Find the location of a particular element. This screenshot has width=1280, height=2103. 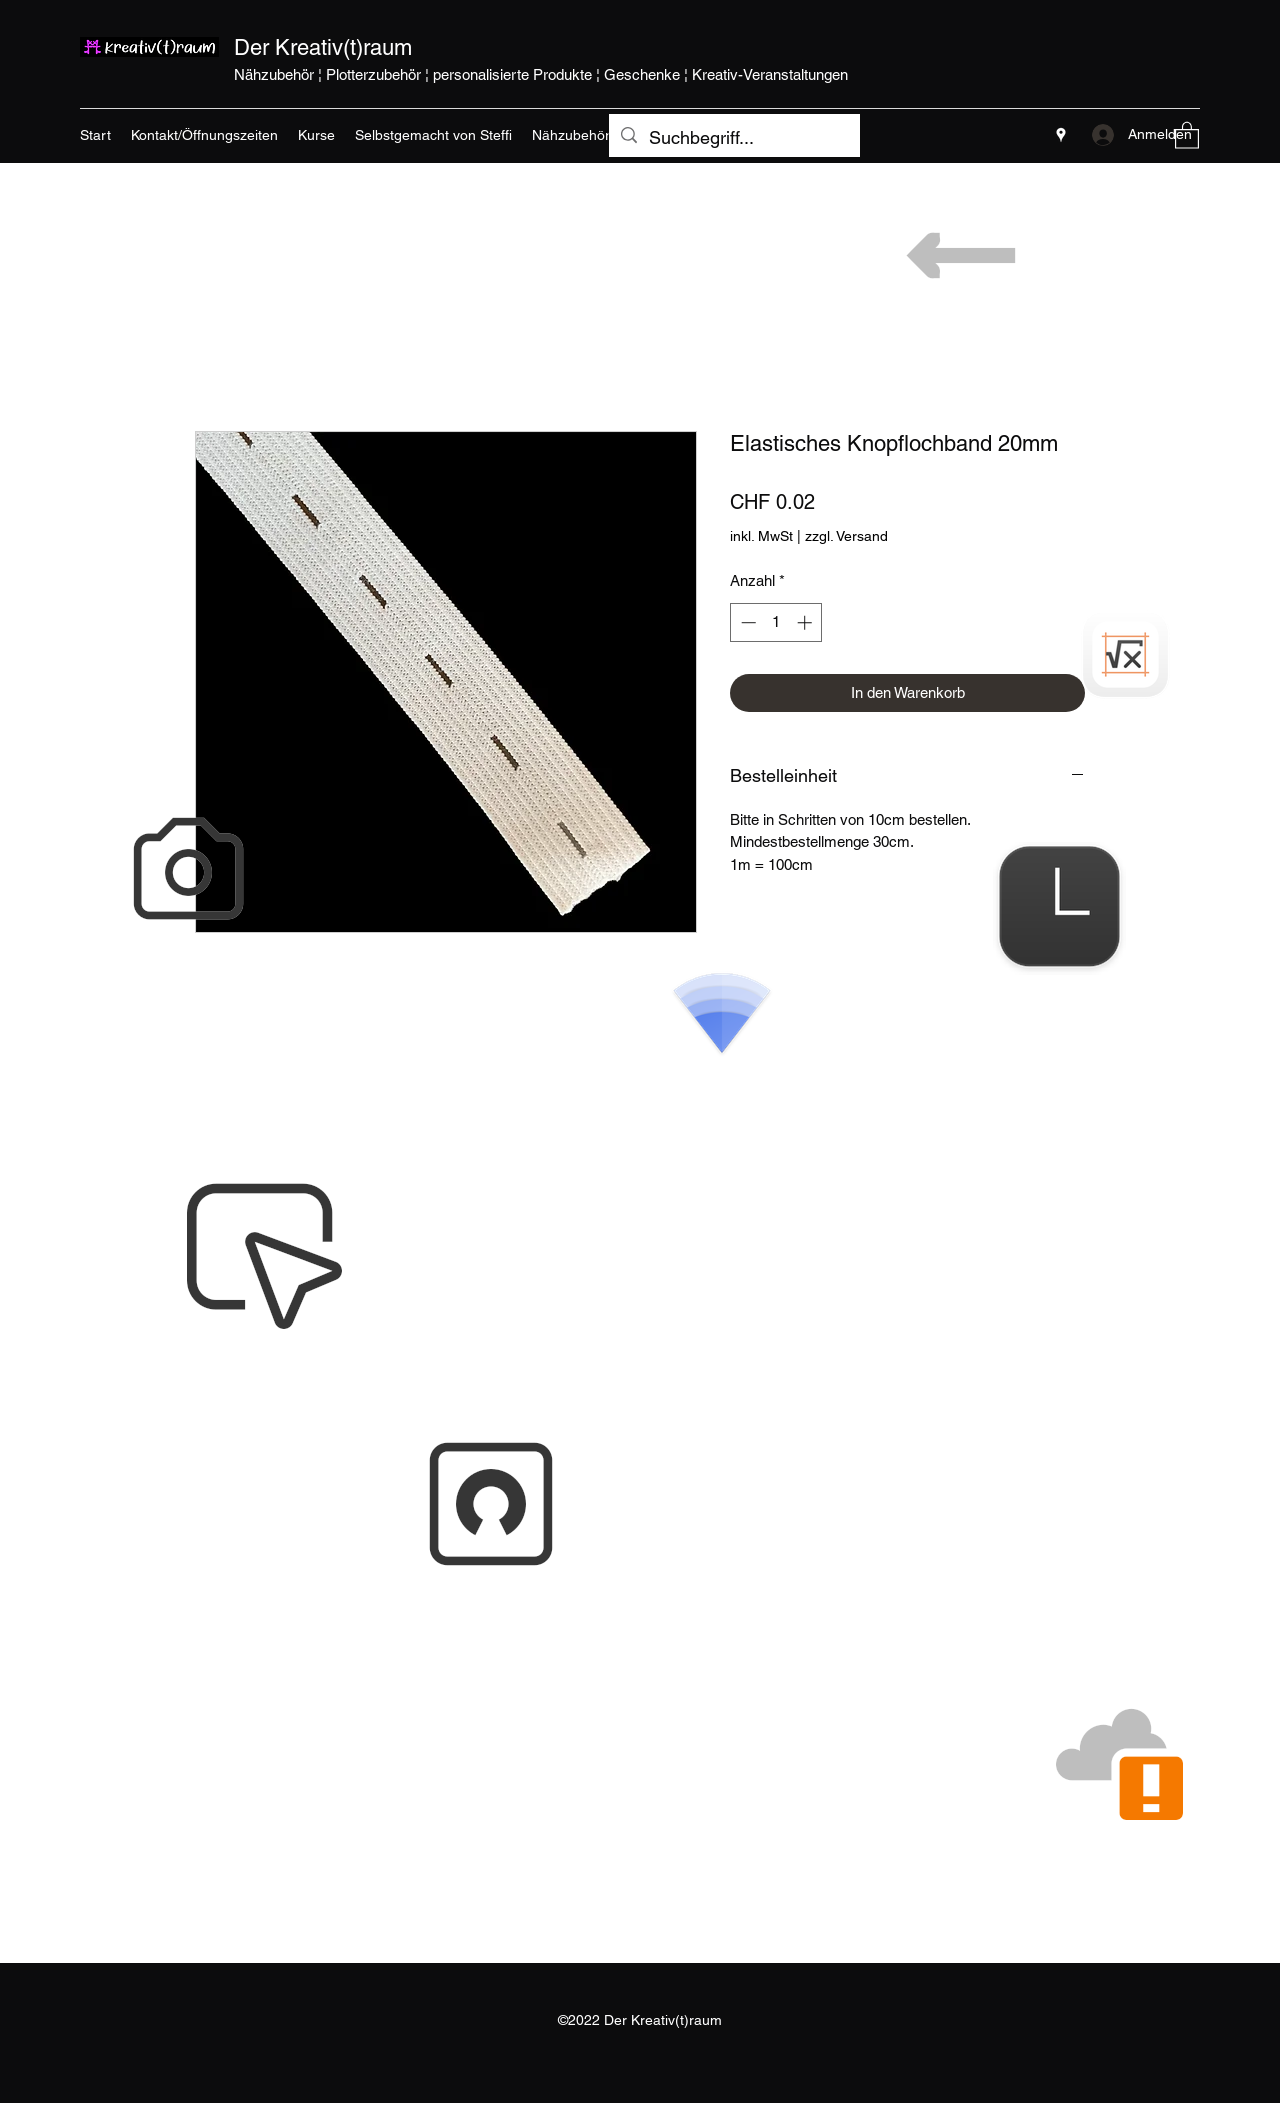

open déjà dup backup utility is located at coordinates (491, 1504).